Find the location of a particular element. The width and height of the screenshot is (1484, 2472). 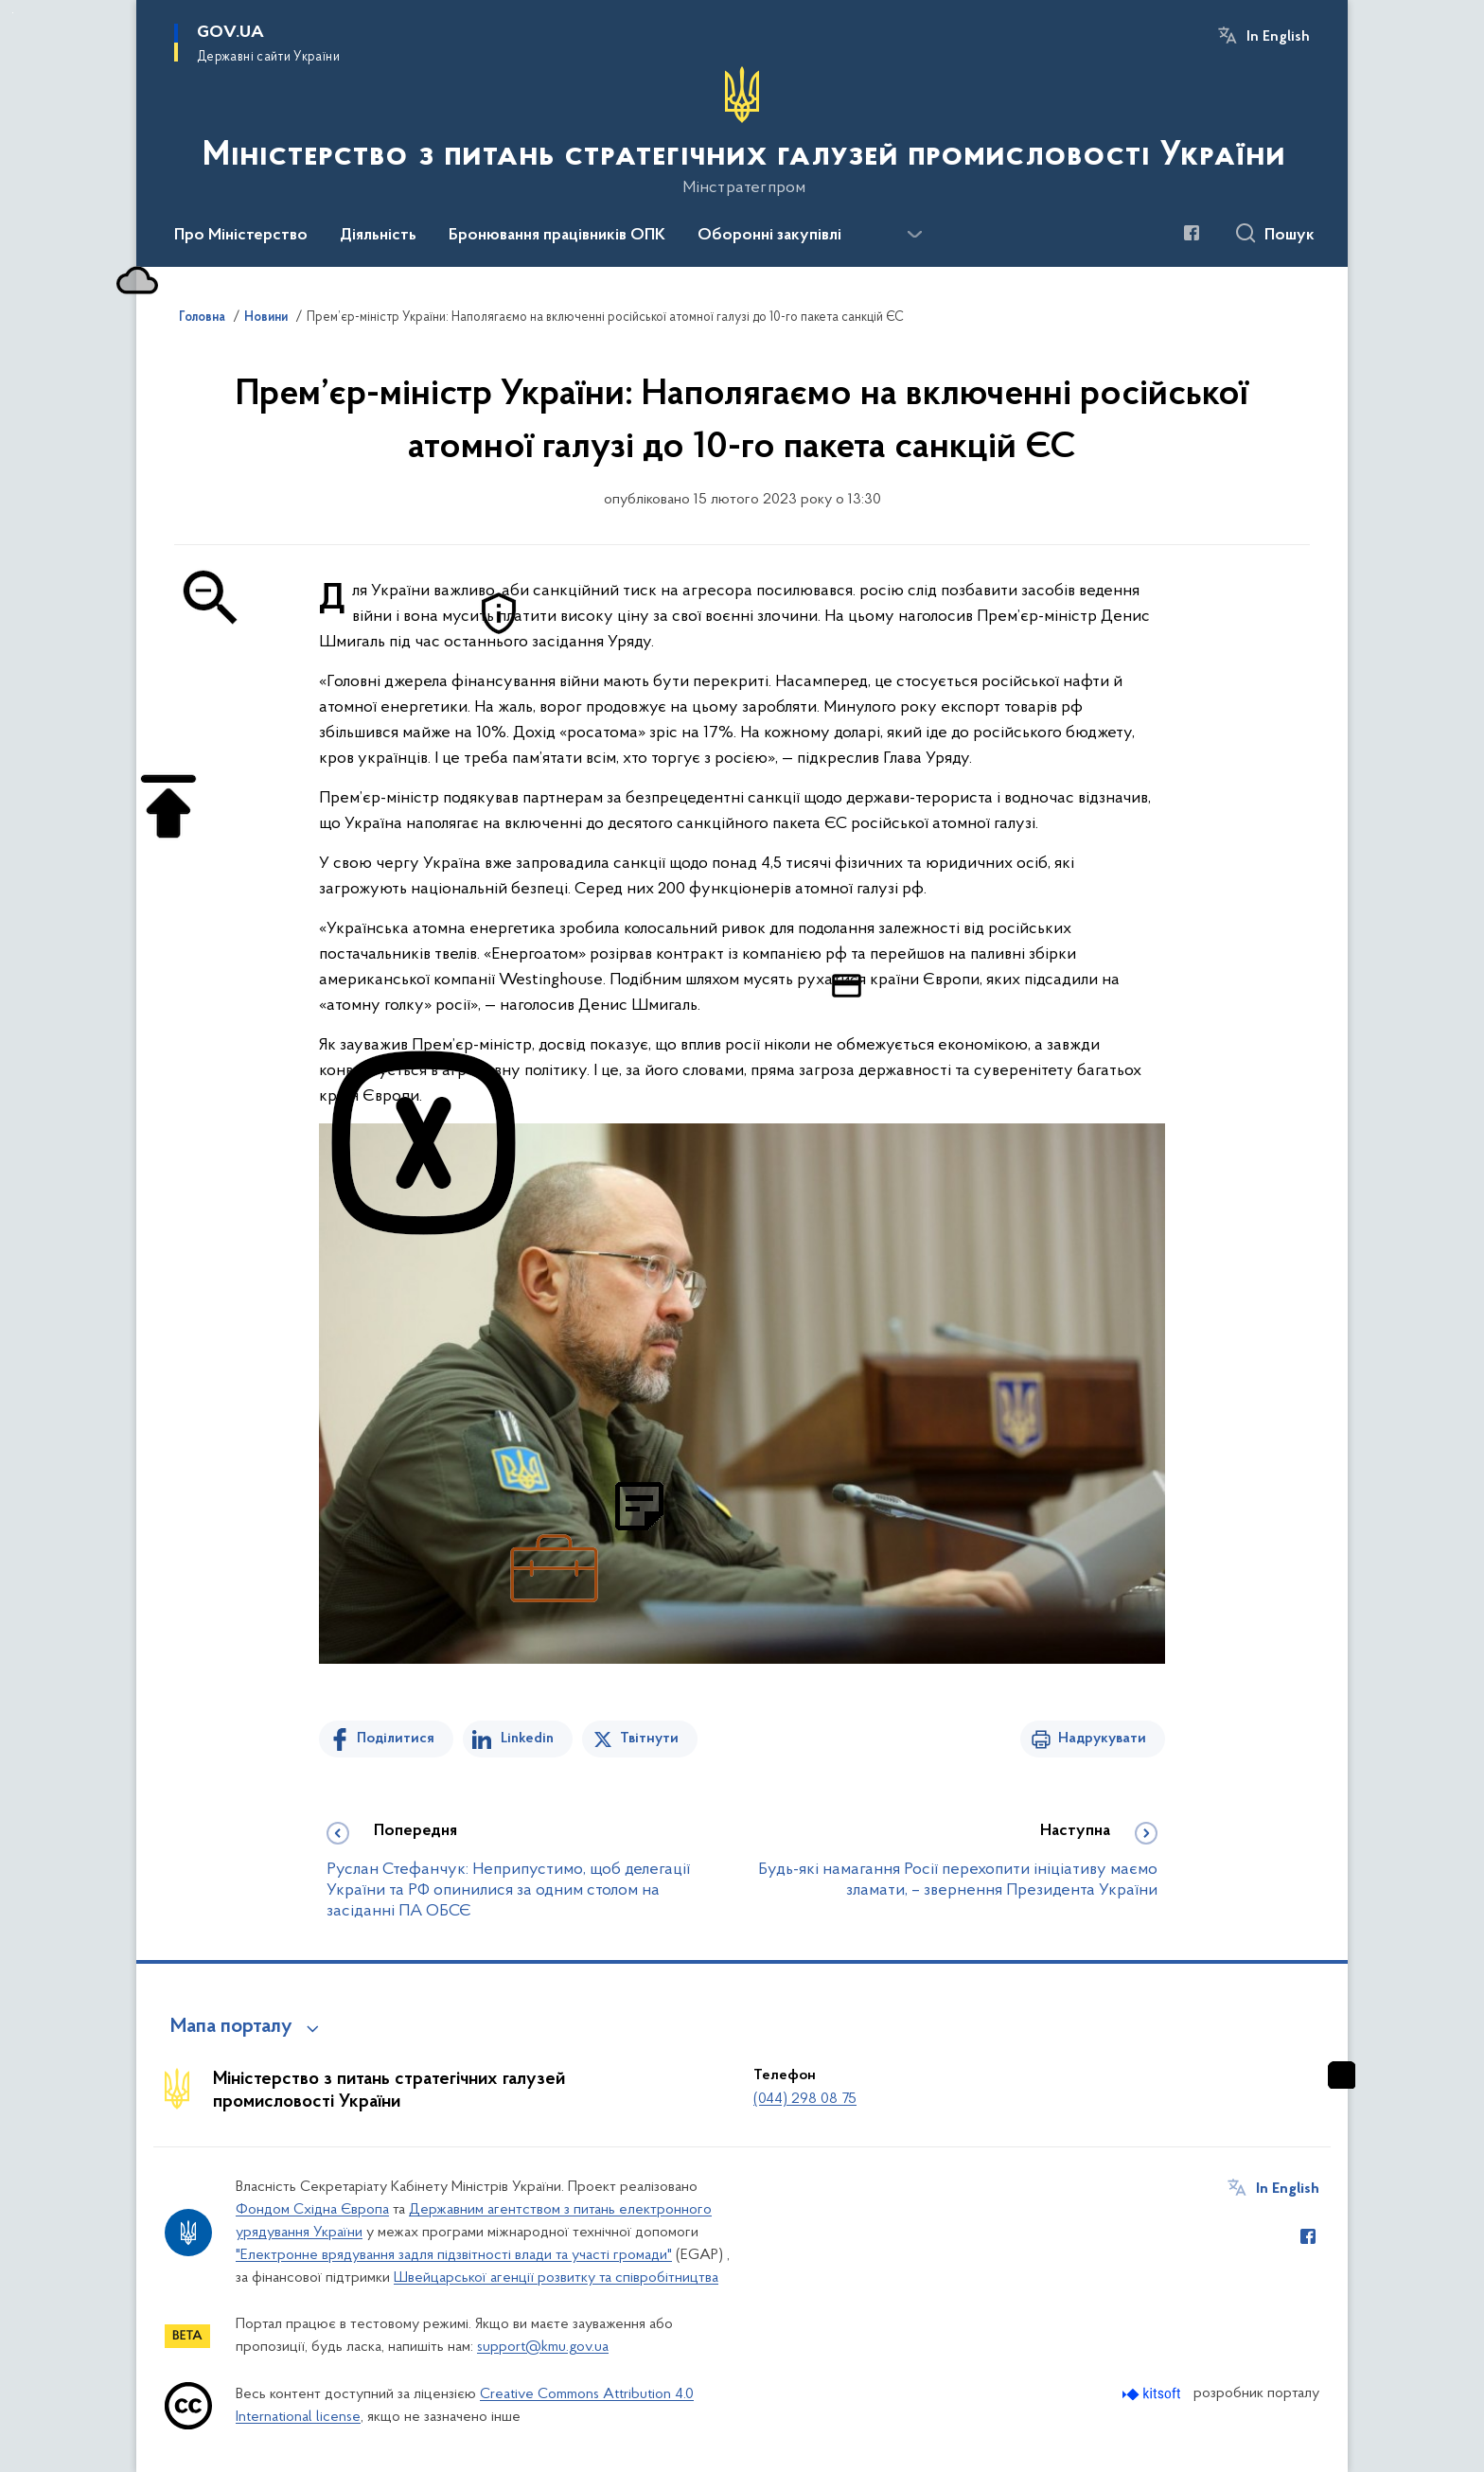

view current weather conditions is located at coordinates (137, 280).